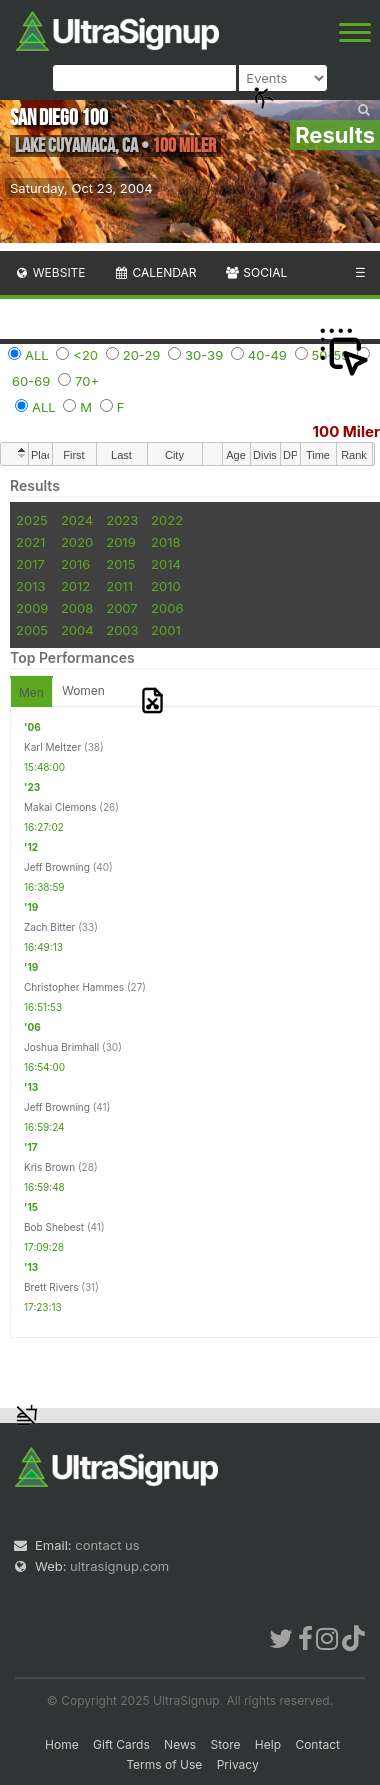 This screenshot has height=1785, width=380. Describe the element at coordinates (343, 351) in the screenshot. I see `drag and drop to reorder items` at that location.